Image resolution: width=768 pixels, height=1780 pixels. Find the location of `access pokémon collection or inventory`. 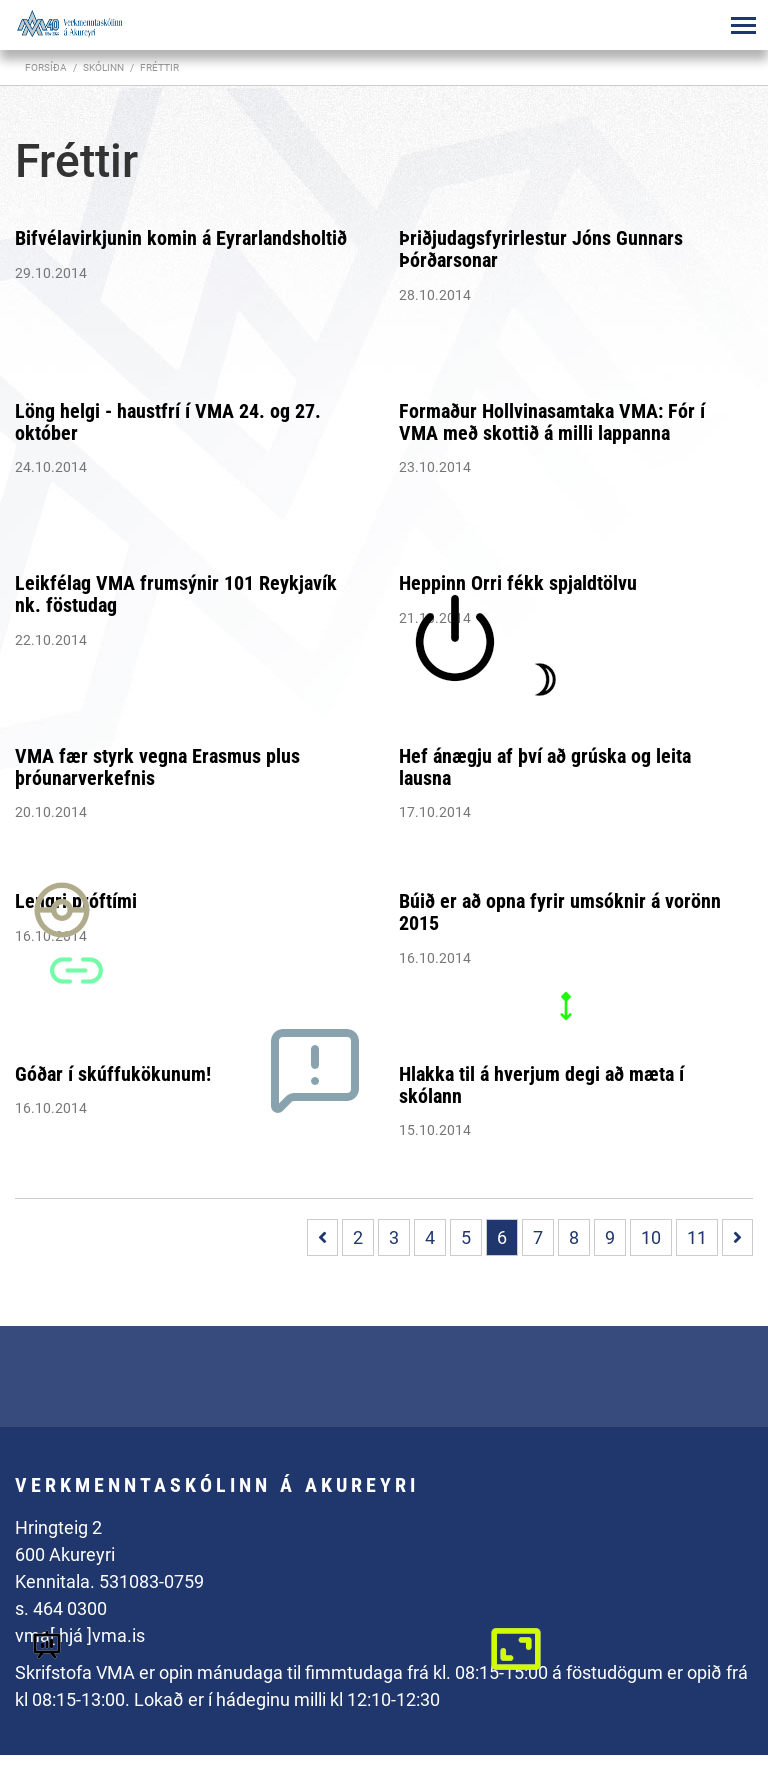

access pokémon collection or inventory is located at coordinates (62, 910).